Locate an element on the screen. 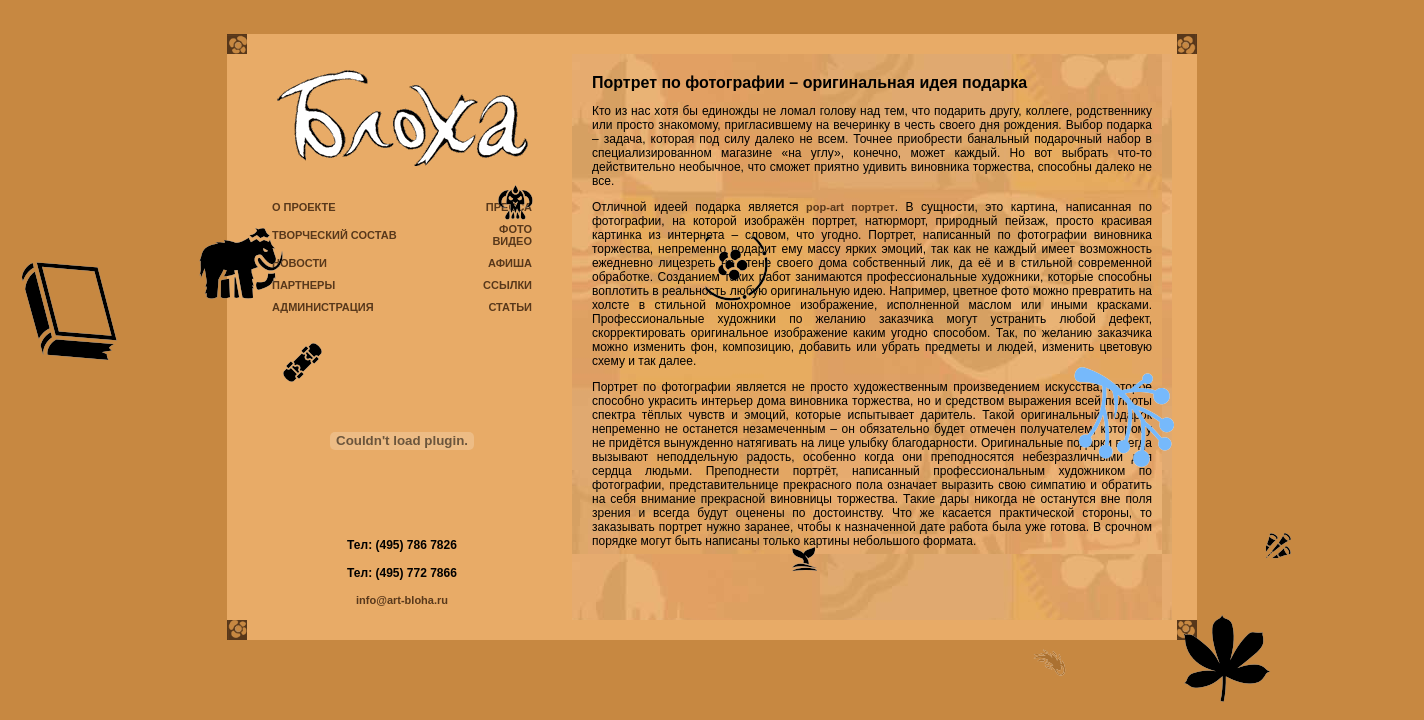  access atomic or molecular simulation settings is located at coordinates (738, 269).